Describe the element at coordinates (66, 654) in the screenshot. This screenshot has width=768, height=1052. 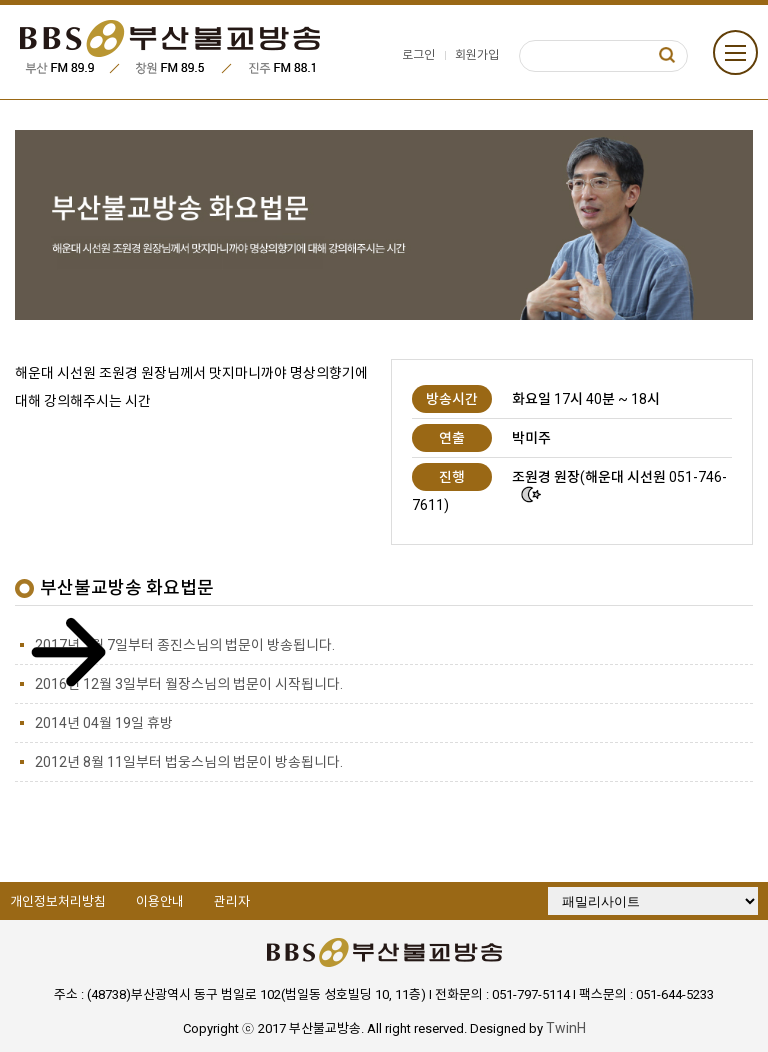
I see `navigate to the next item or page` at that location.